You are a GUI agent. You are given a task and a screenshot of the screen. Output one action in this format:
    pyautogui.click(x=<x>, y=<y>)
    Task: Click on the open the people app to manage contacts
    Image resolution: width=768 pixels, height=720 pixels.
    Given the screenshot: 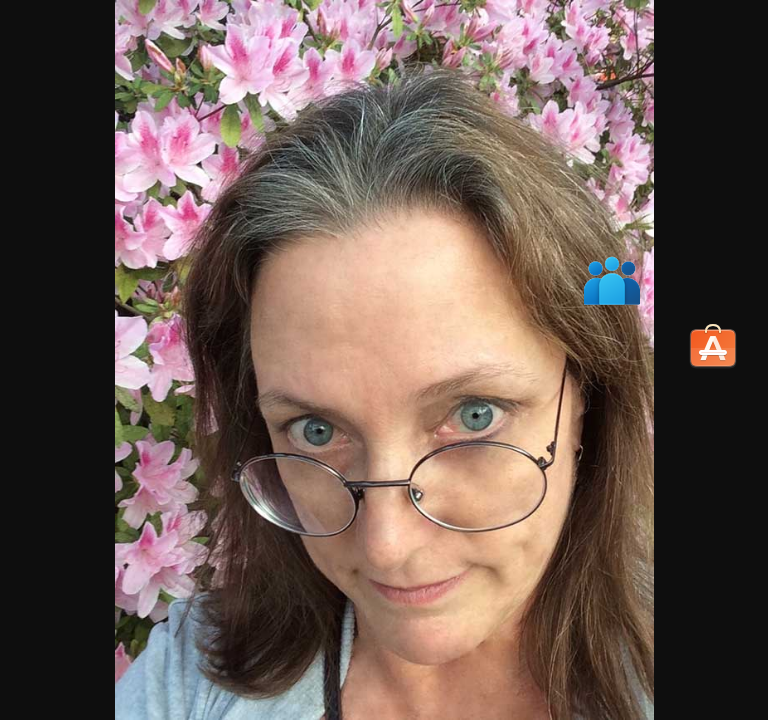 What is the action you would take?
    pyautogui.click(x=612, y=279)
    